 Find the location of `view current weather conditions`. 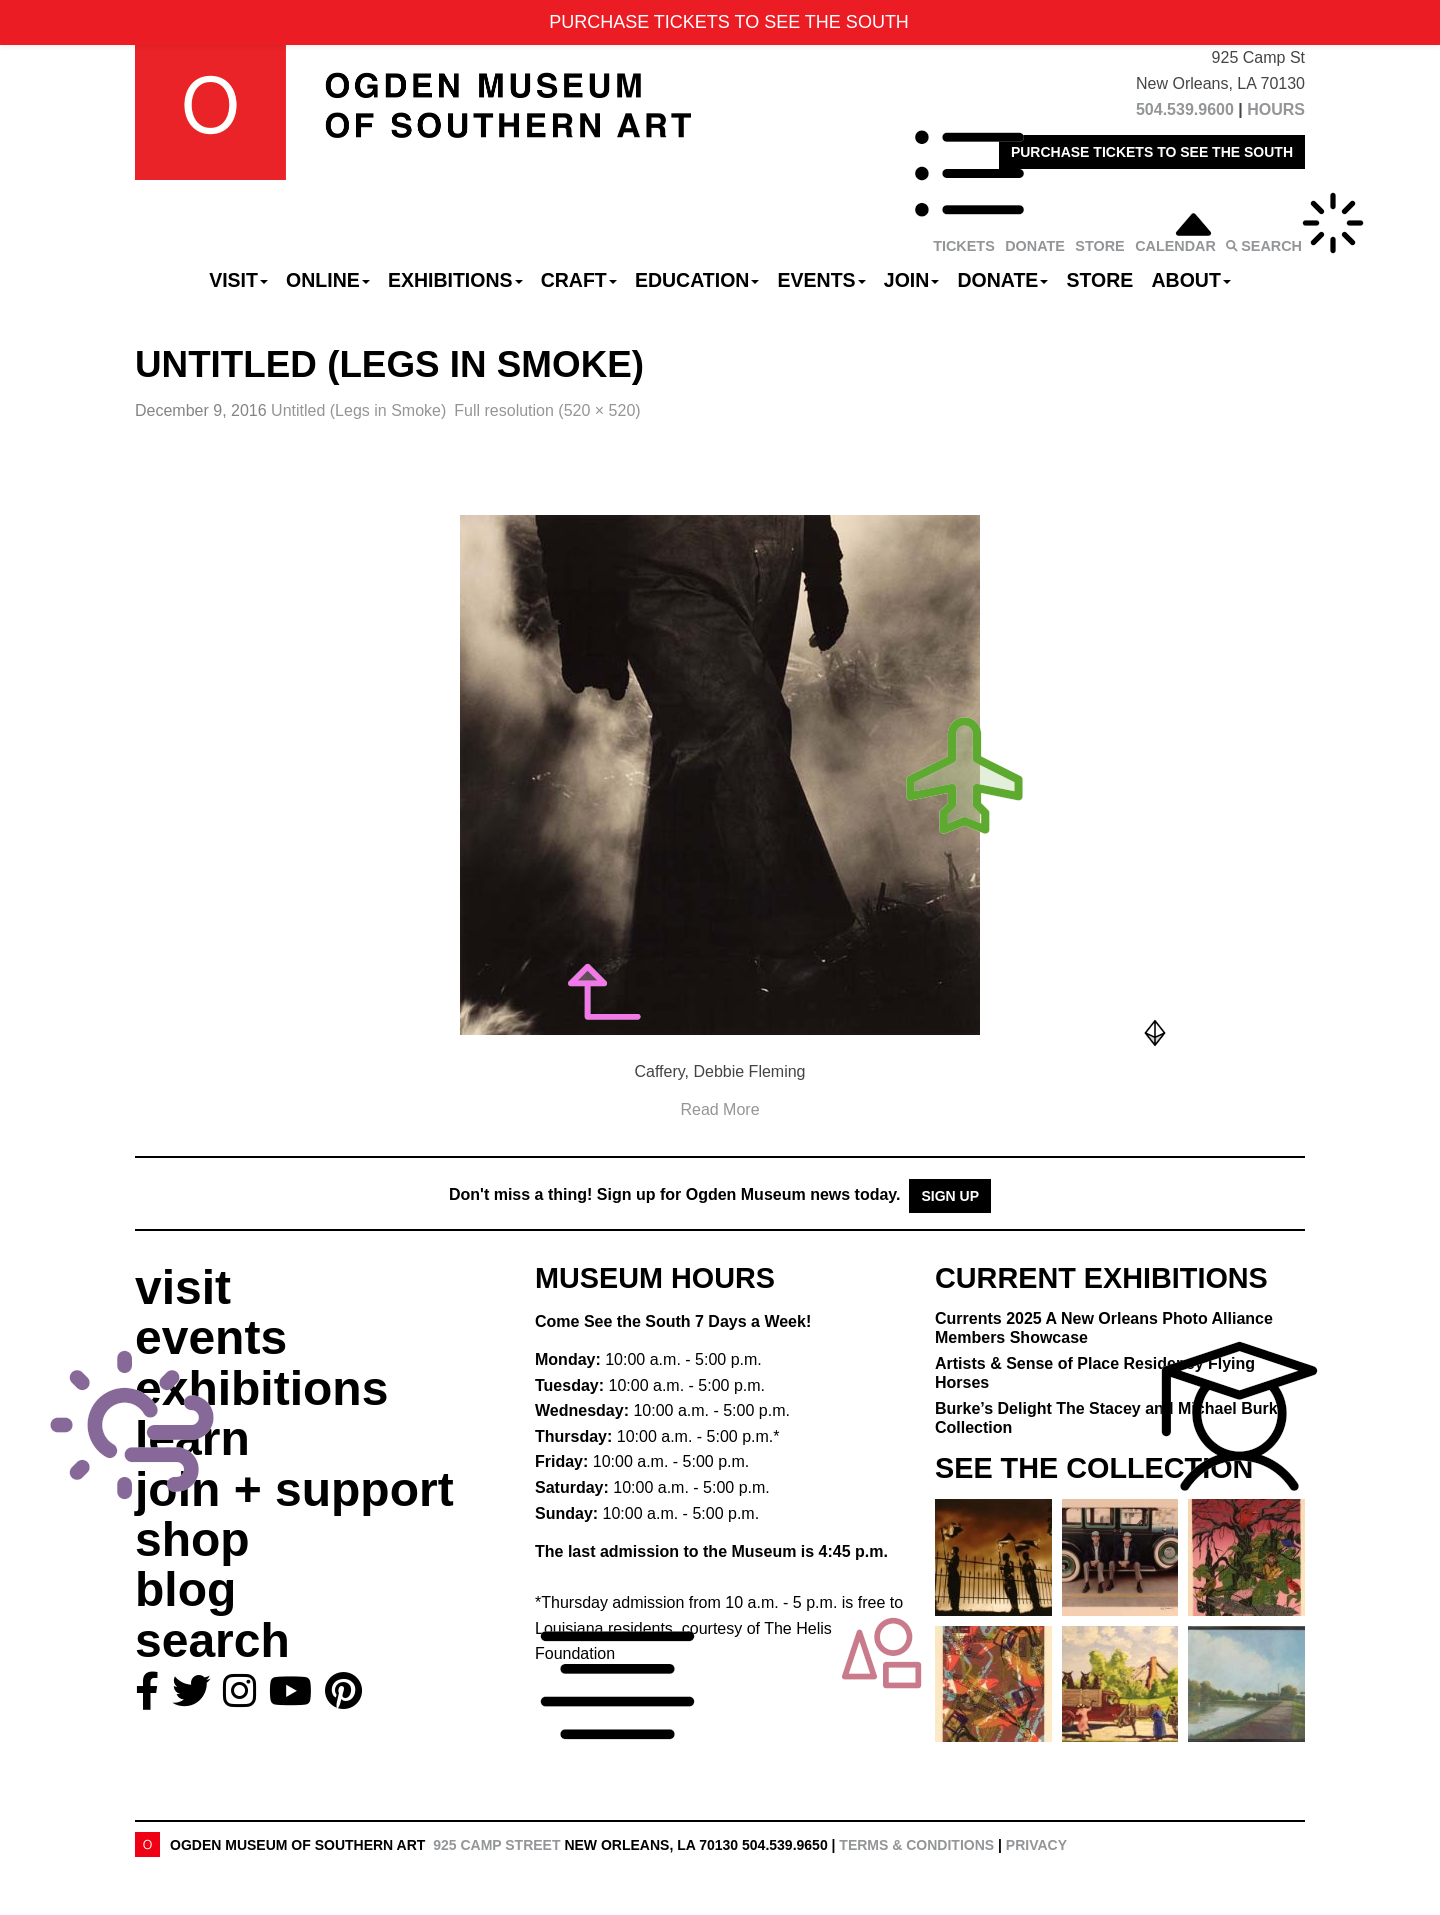

view current weather conditions is located at coordinates (132, 1425).